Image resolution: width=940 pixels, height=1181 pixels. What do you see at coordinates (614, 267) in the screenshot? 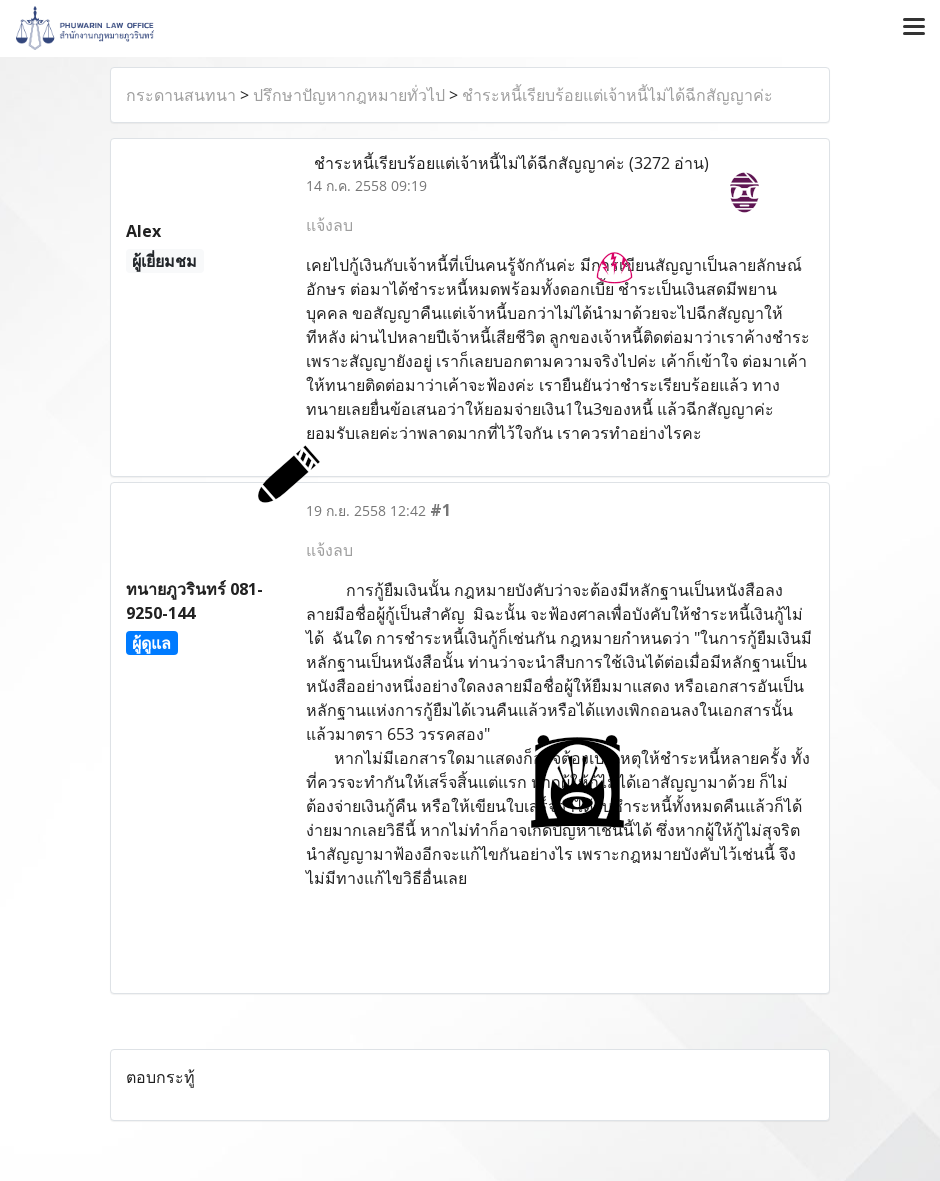
I see `activate energy shield or barrier` at bounding box center [614, 267].